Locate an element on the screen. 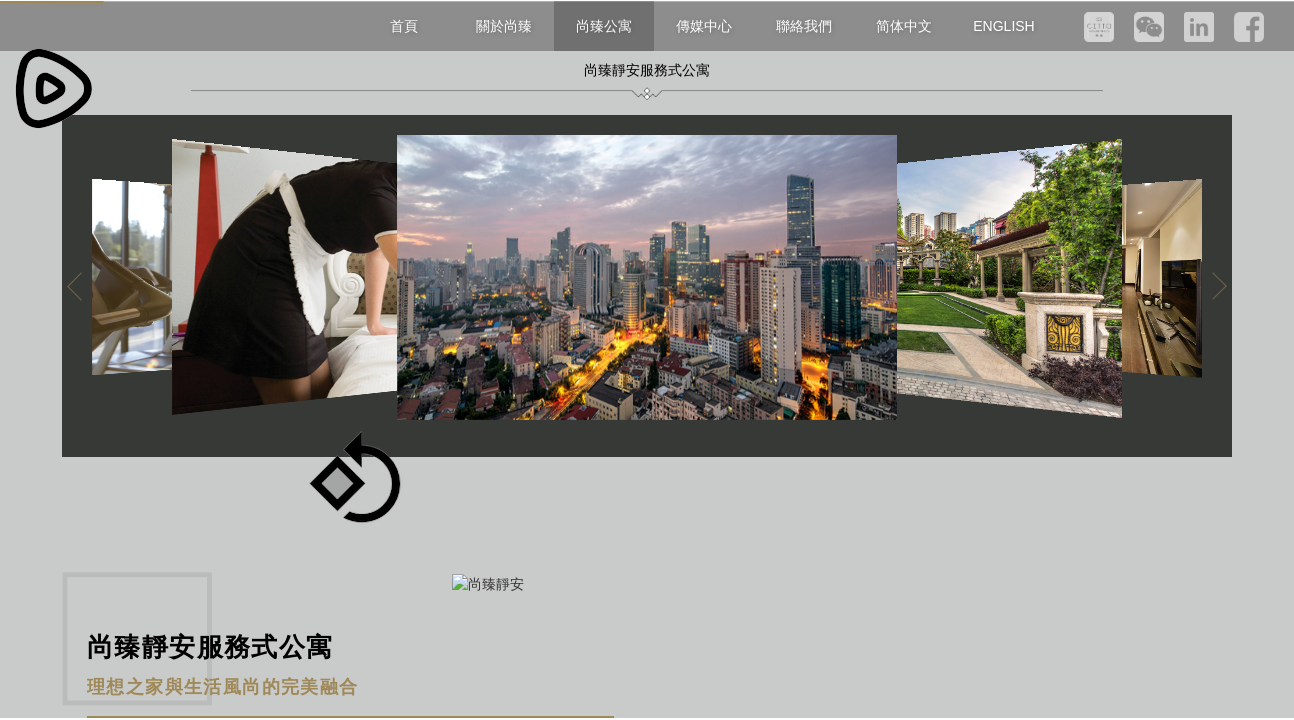 The image size is (1294, 720). open the Rumble video platform is located at coordinates (51, 88).